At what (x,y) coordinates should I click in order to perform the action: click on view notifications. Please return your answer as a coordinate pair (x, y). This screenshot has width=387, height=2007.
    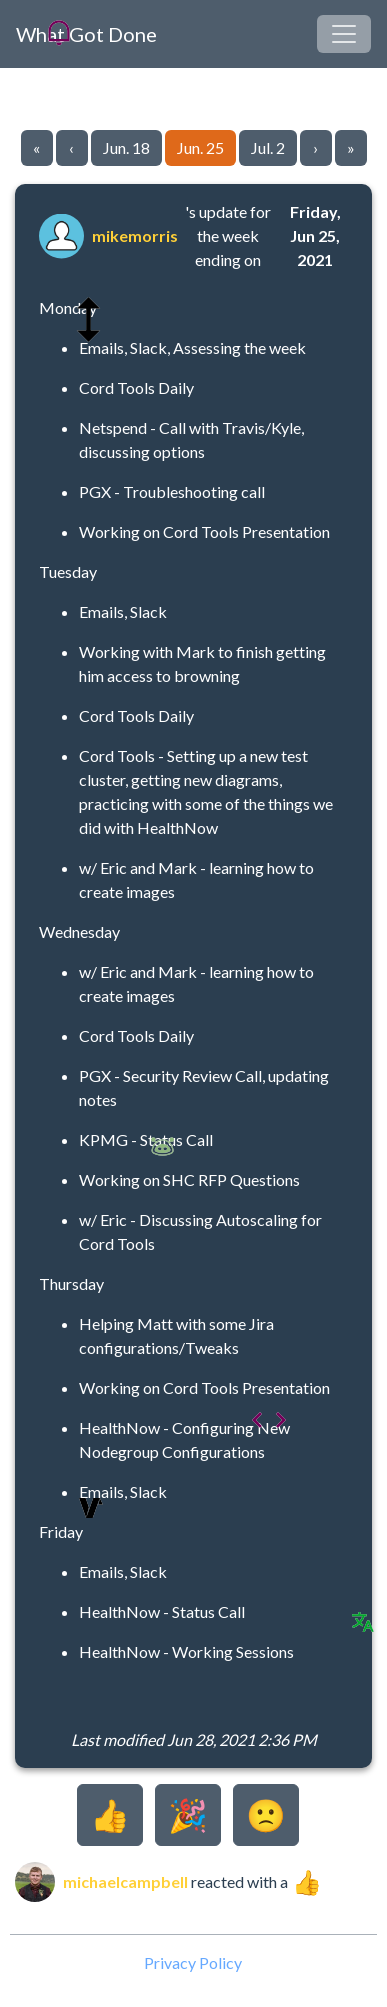
    Looking at the image, I should click on (59, 32).